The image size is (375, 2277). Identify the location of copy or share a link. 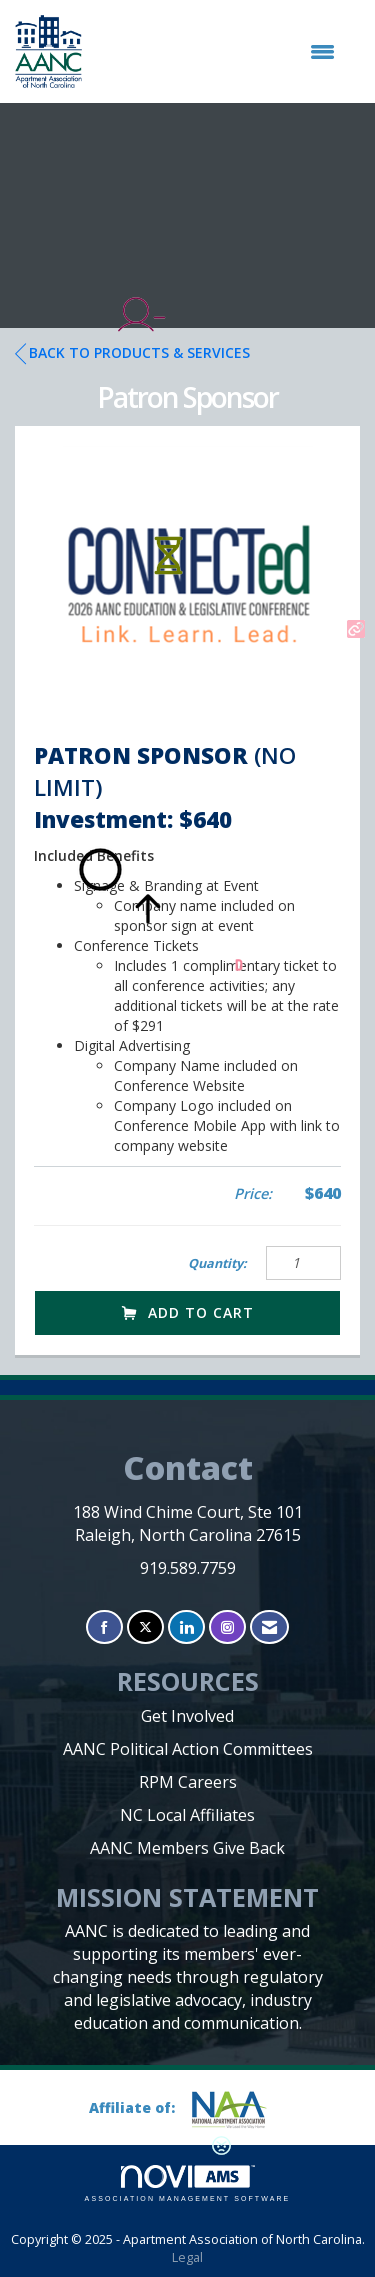
(356, 629).